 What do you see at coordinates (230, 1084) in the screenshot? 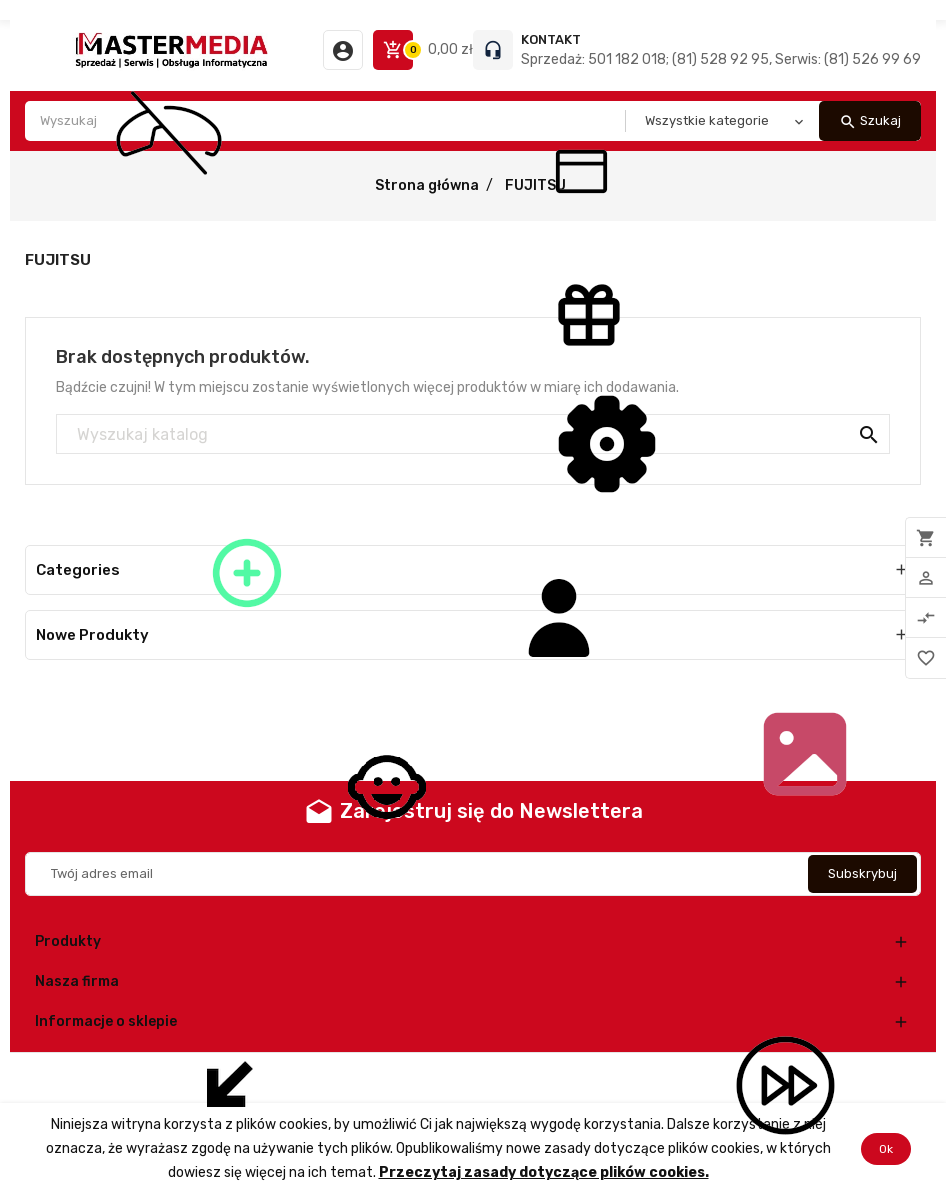
I see `transit entry or exit point on a map` at bounding box center [230, 1084].